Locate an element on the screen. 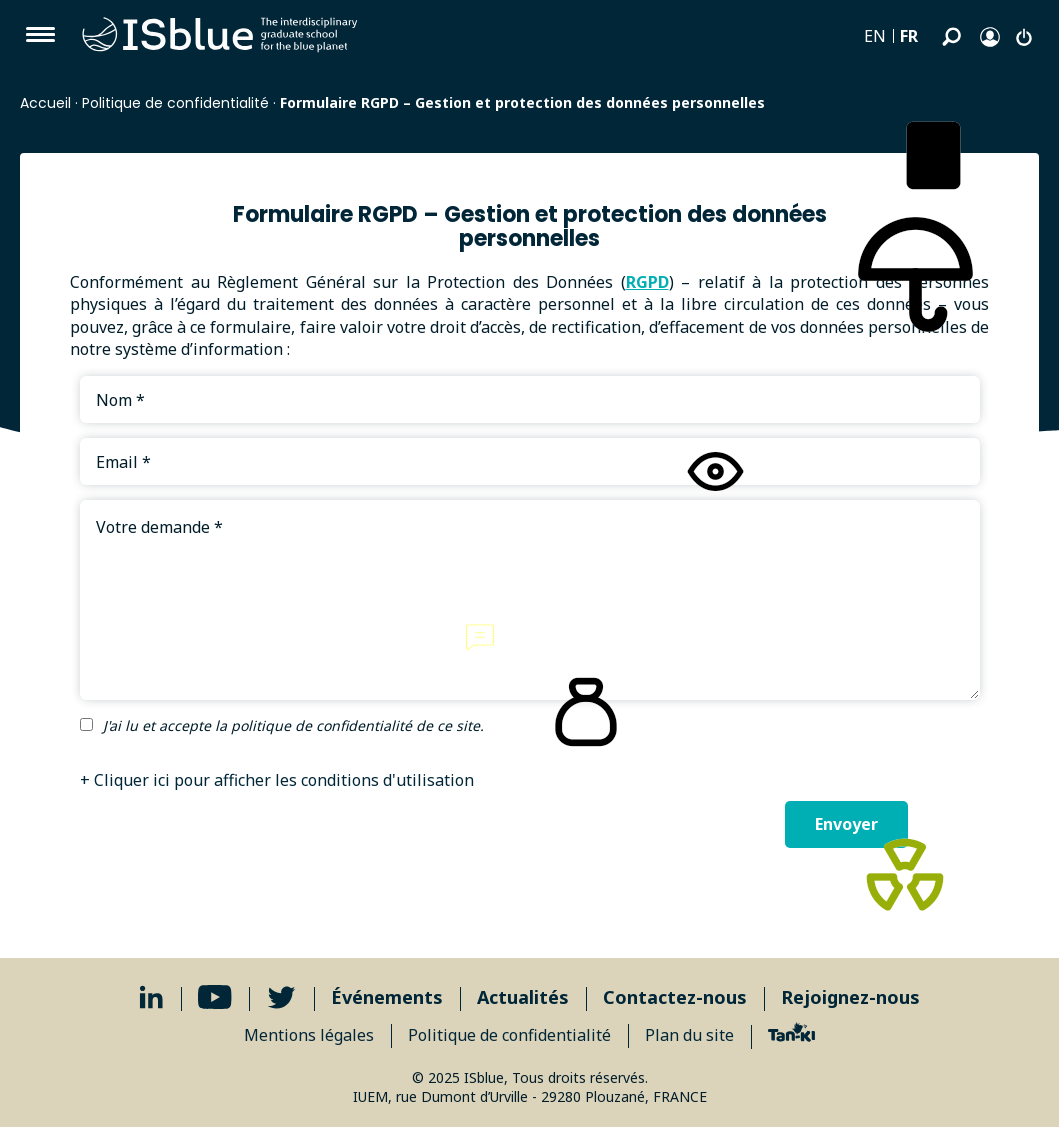 The image size is (1059, 1127). indicates hazardous or radioactive content warning is located at coordinates (905, 877).